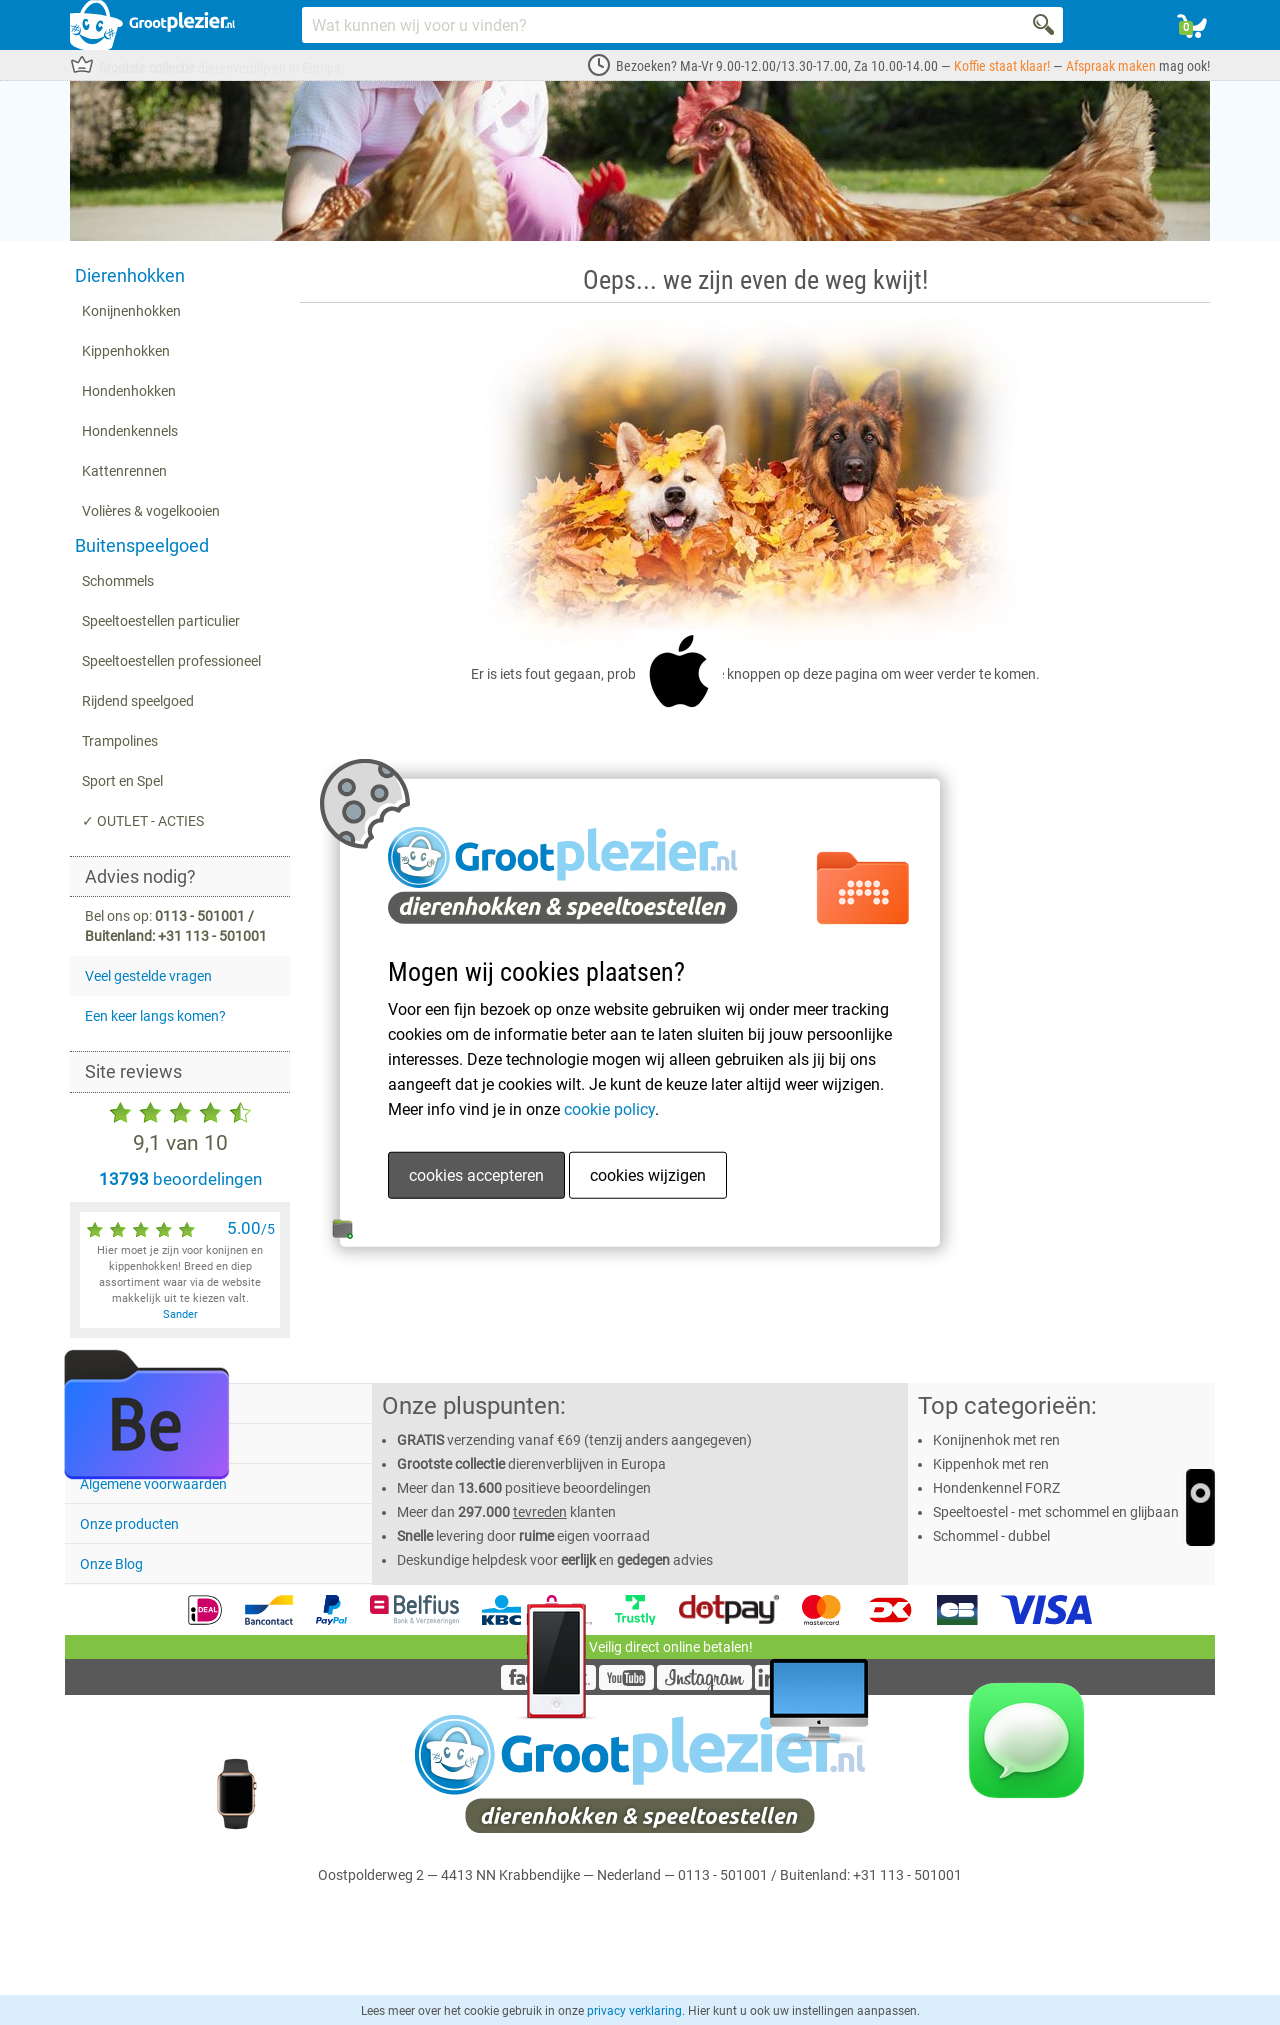 This screenshot has height=2025, width=1280. I want to click on iPod nano device in red, so click(556, 1661).